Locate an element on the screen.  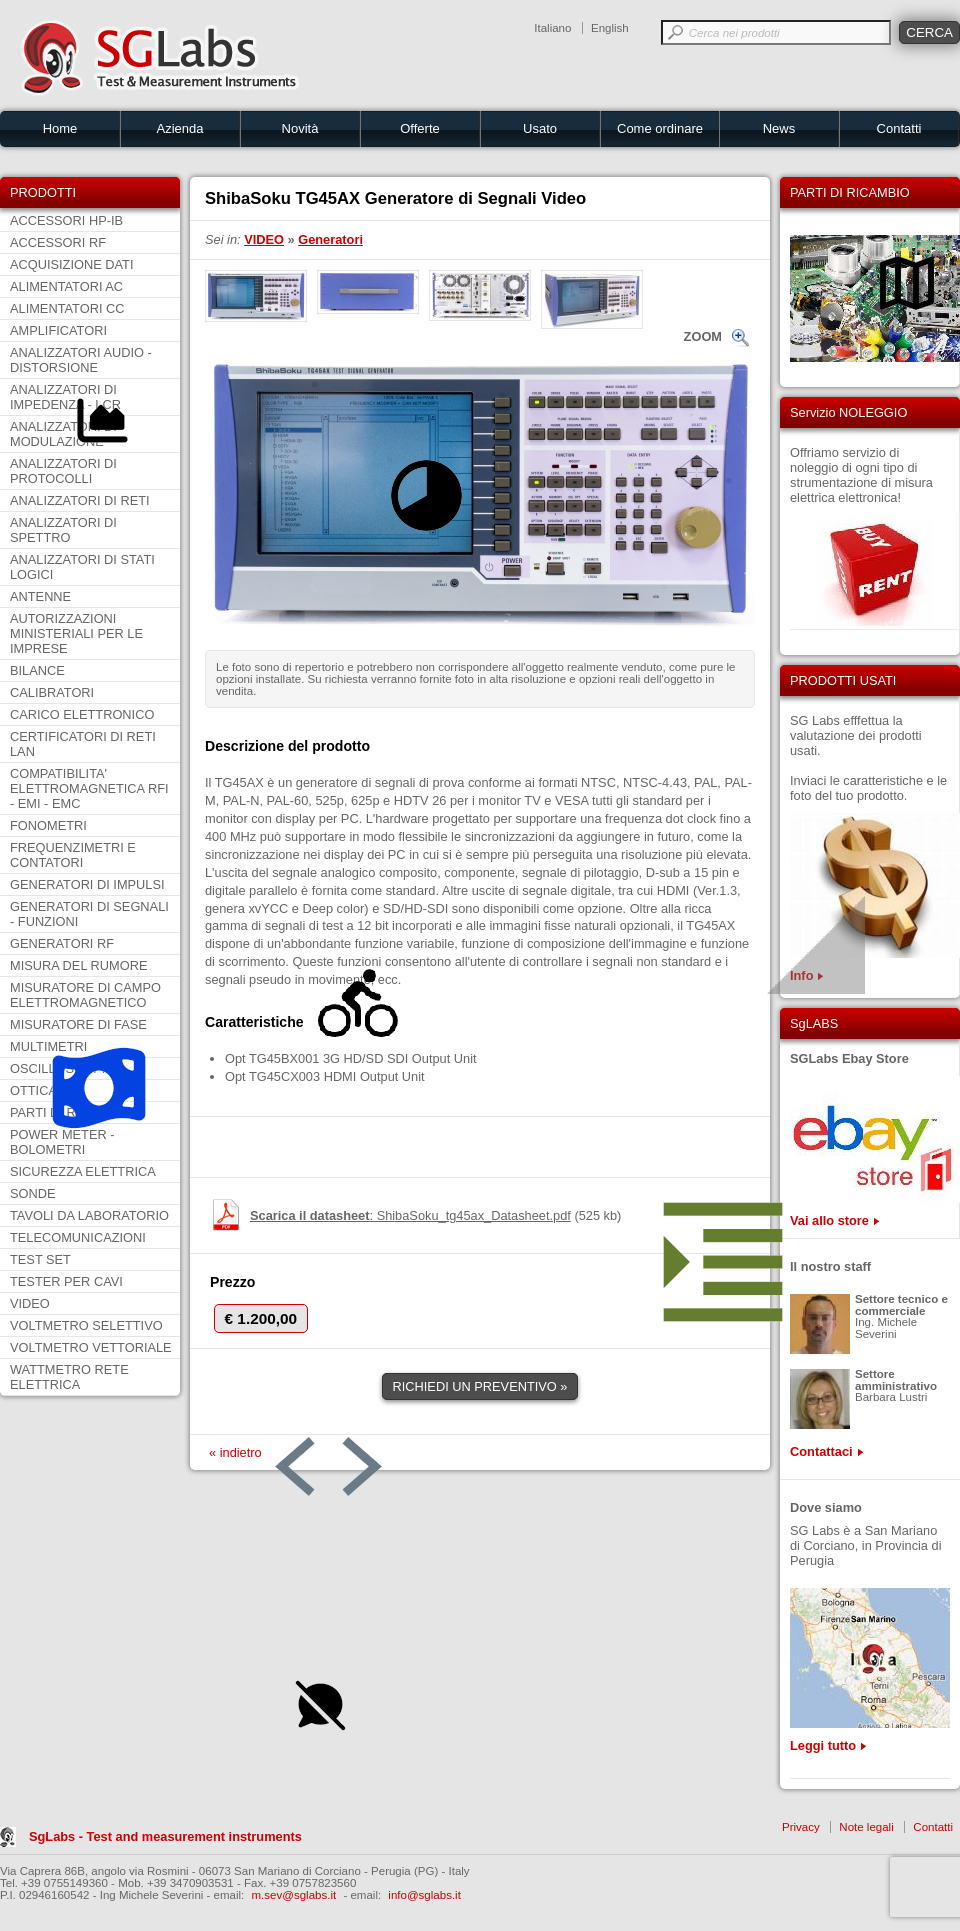
increase text indentation is located at coordinates (723, 1262).